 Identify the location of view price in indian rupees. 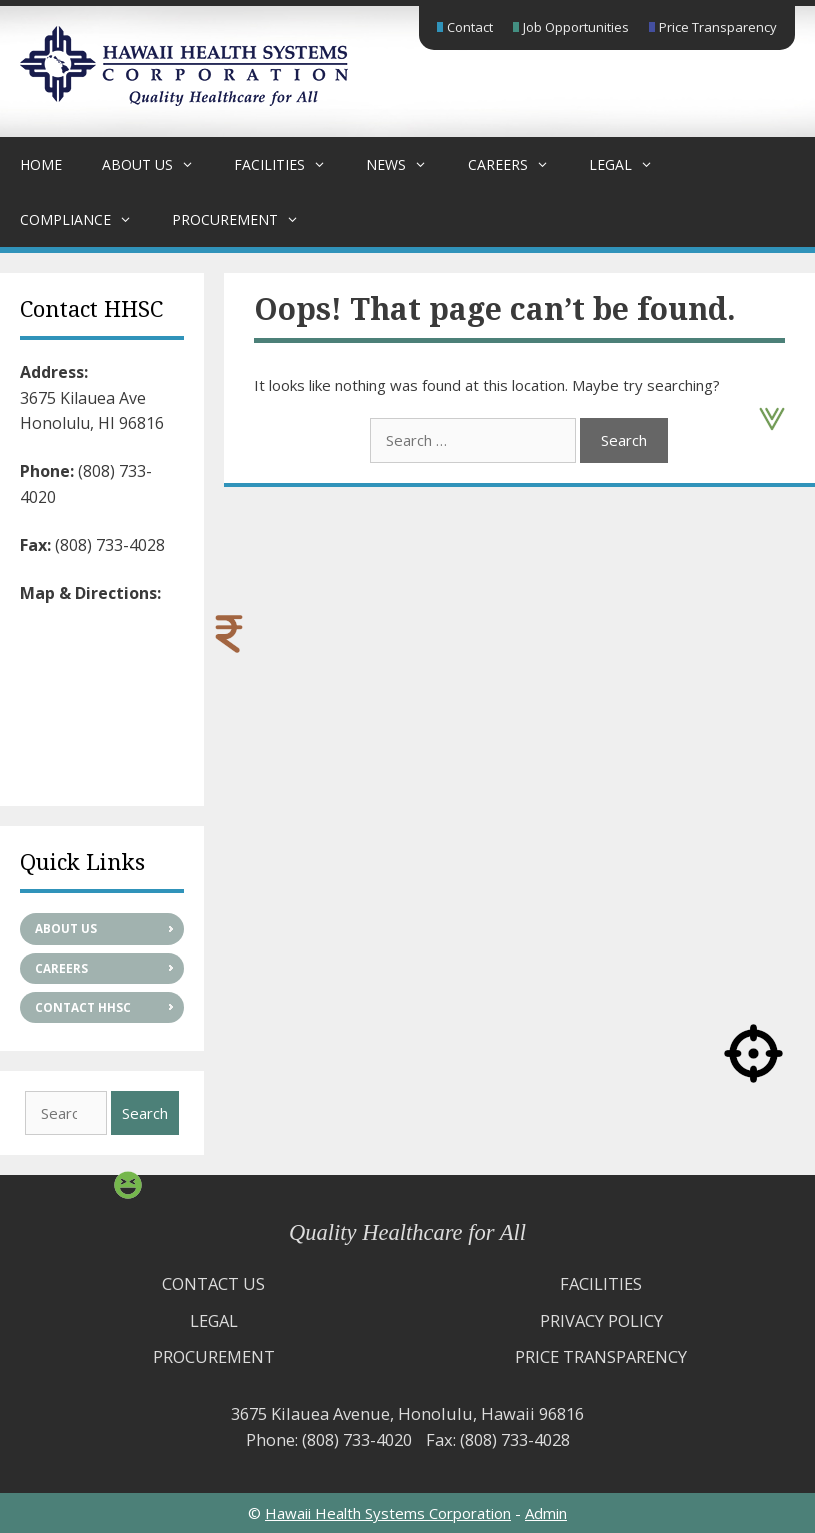
(229, 634).